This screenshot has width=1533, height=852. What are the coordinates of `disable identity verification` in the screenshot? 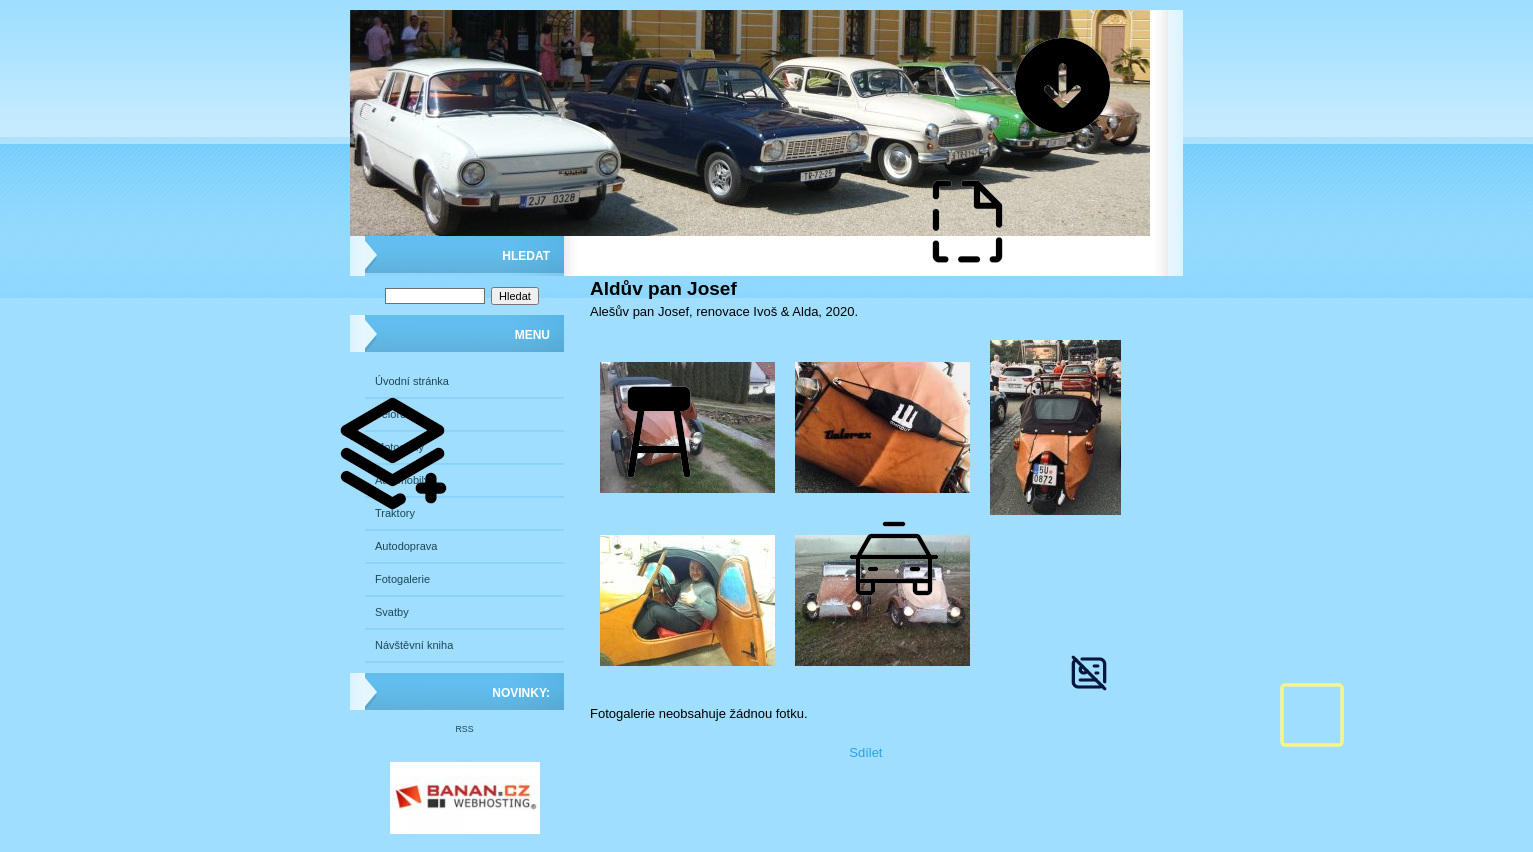 It's located at (1089, 673).